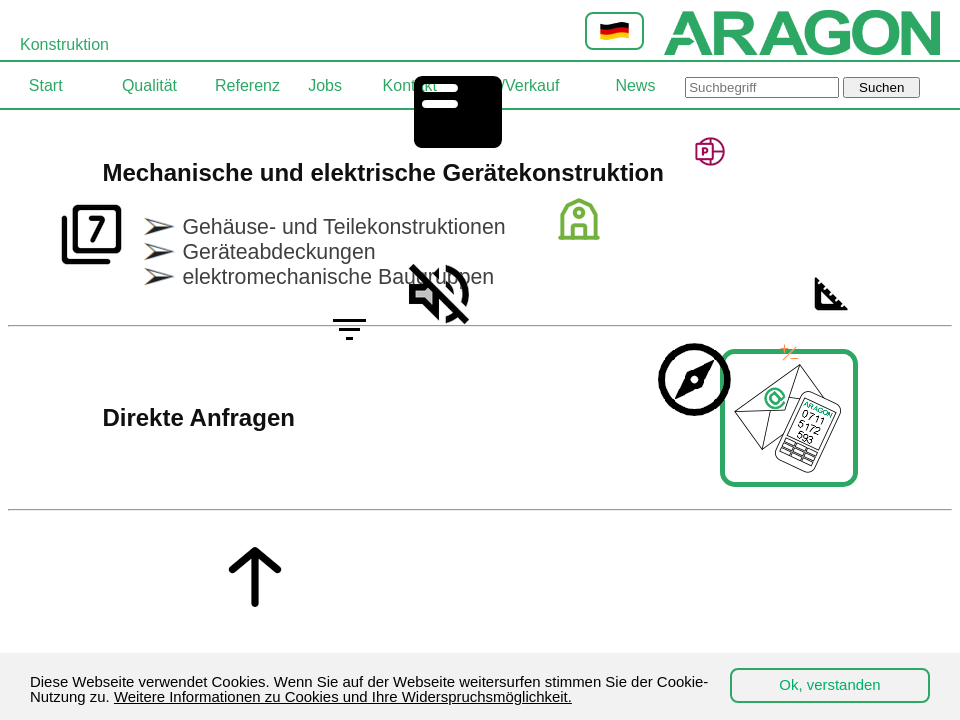  Describe the element at coordinates (349, 329) in the screenshot. I see `filter or sort list items` at that location.